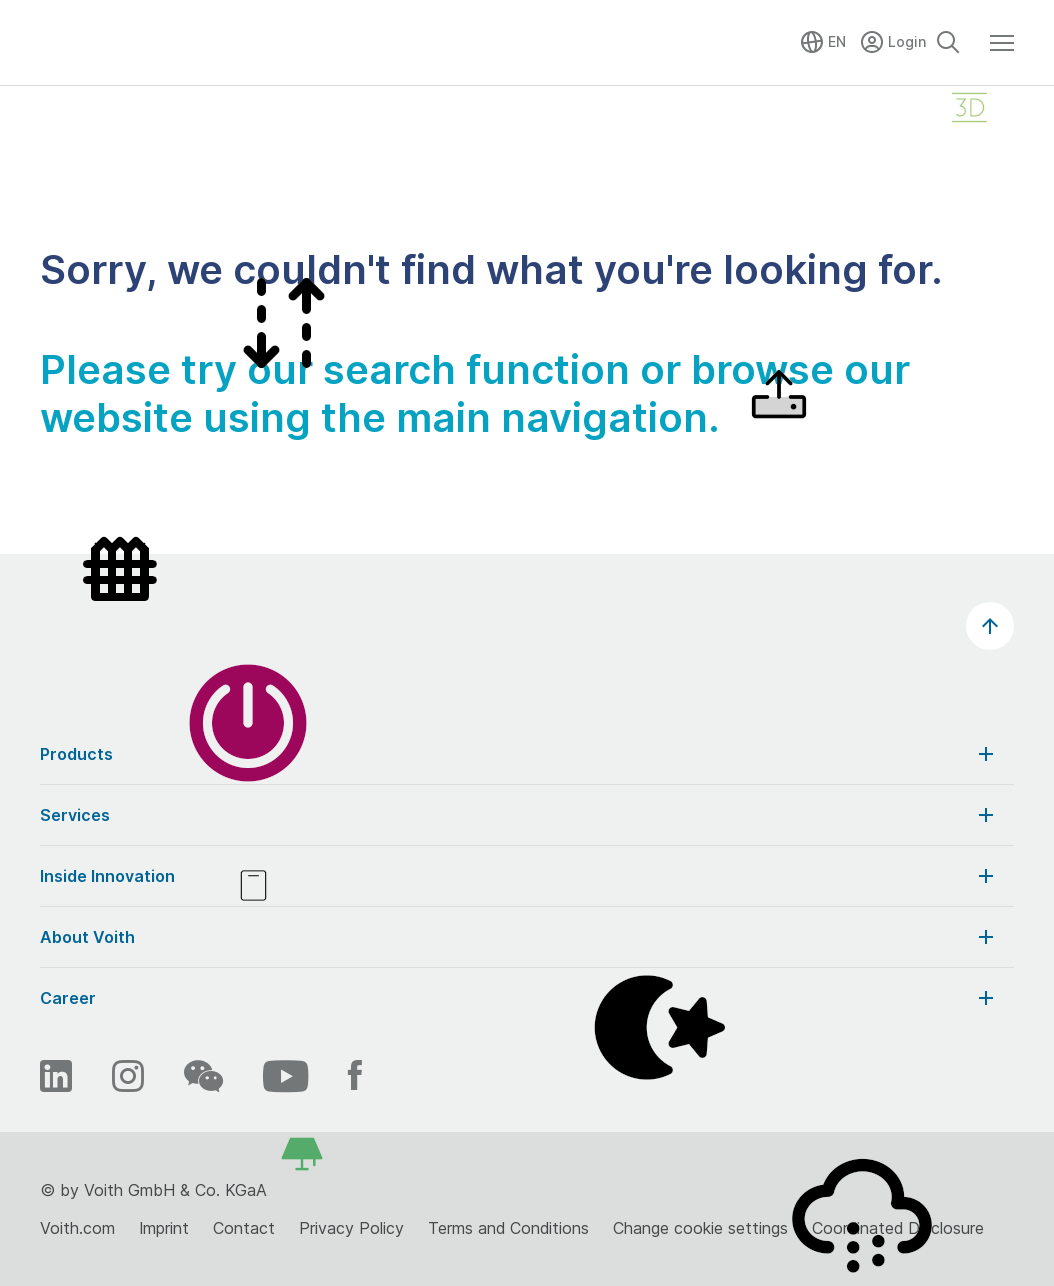 The image size is (1054, 1286). Describe the element at coordinates (655, 1027) in the screenshot. I see `indicates Islamic religious content or settings` at that location.